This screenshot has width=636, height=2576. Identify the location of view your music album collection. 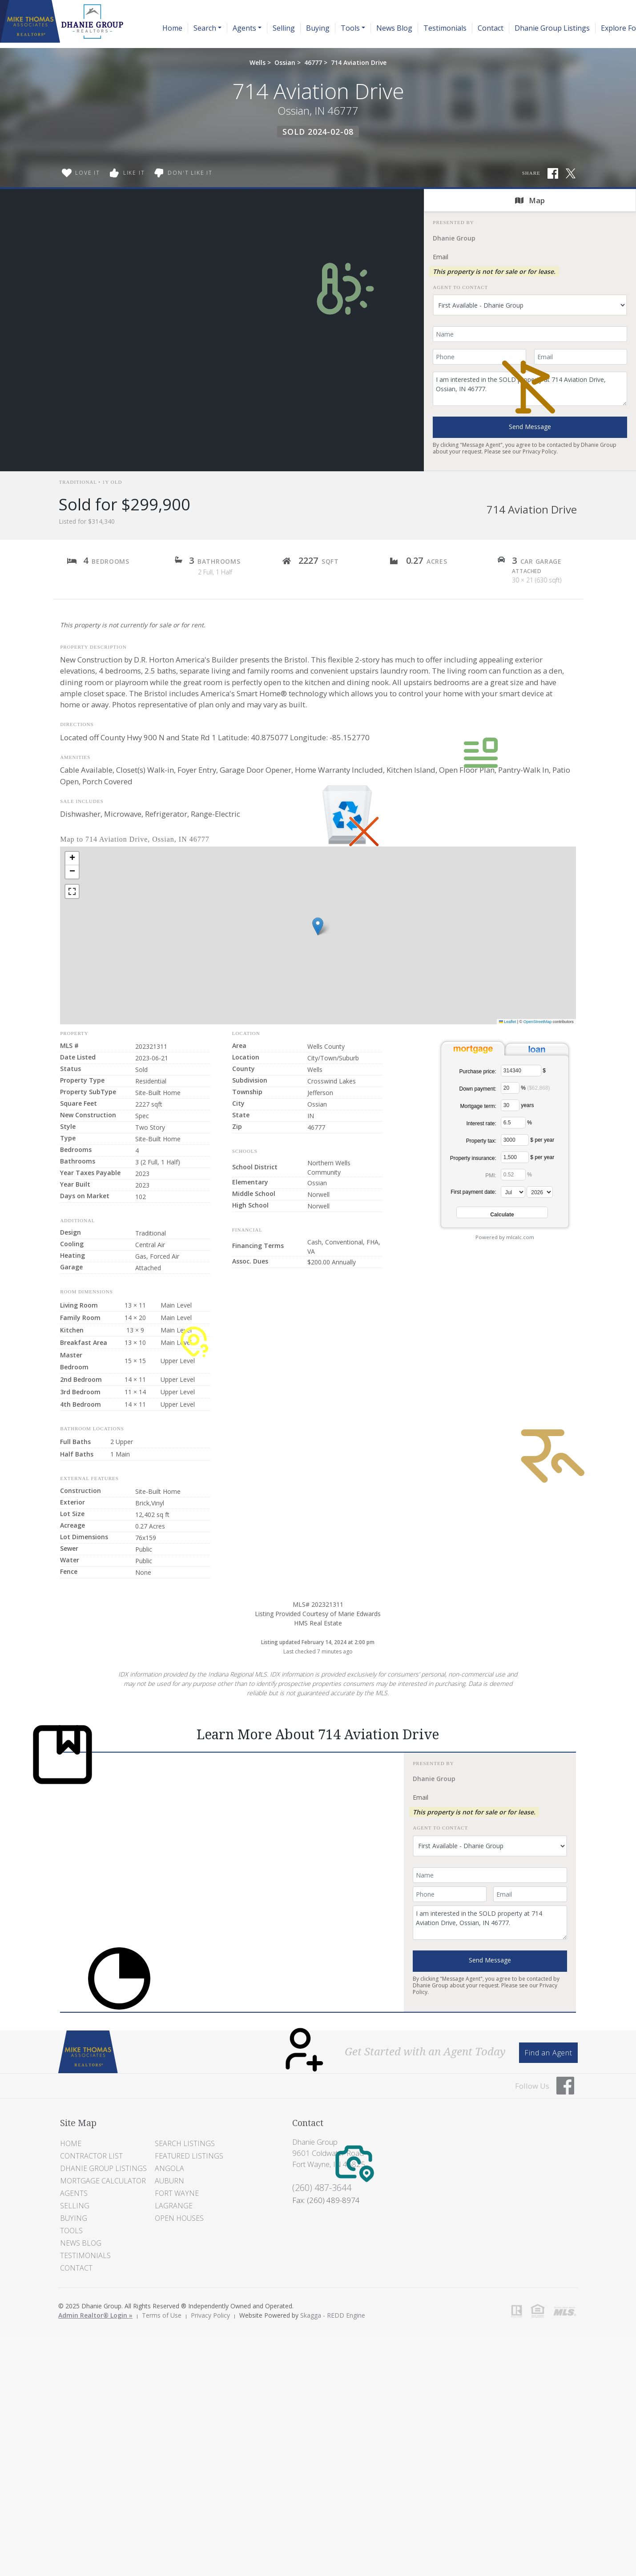
(62, 1754).